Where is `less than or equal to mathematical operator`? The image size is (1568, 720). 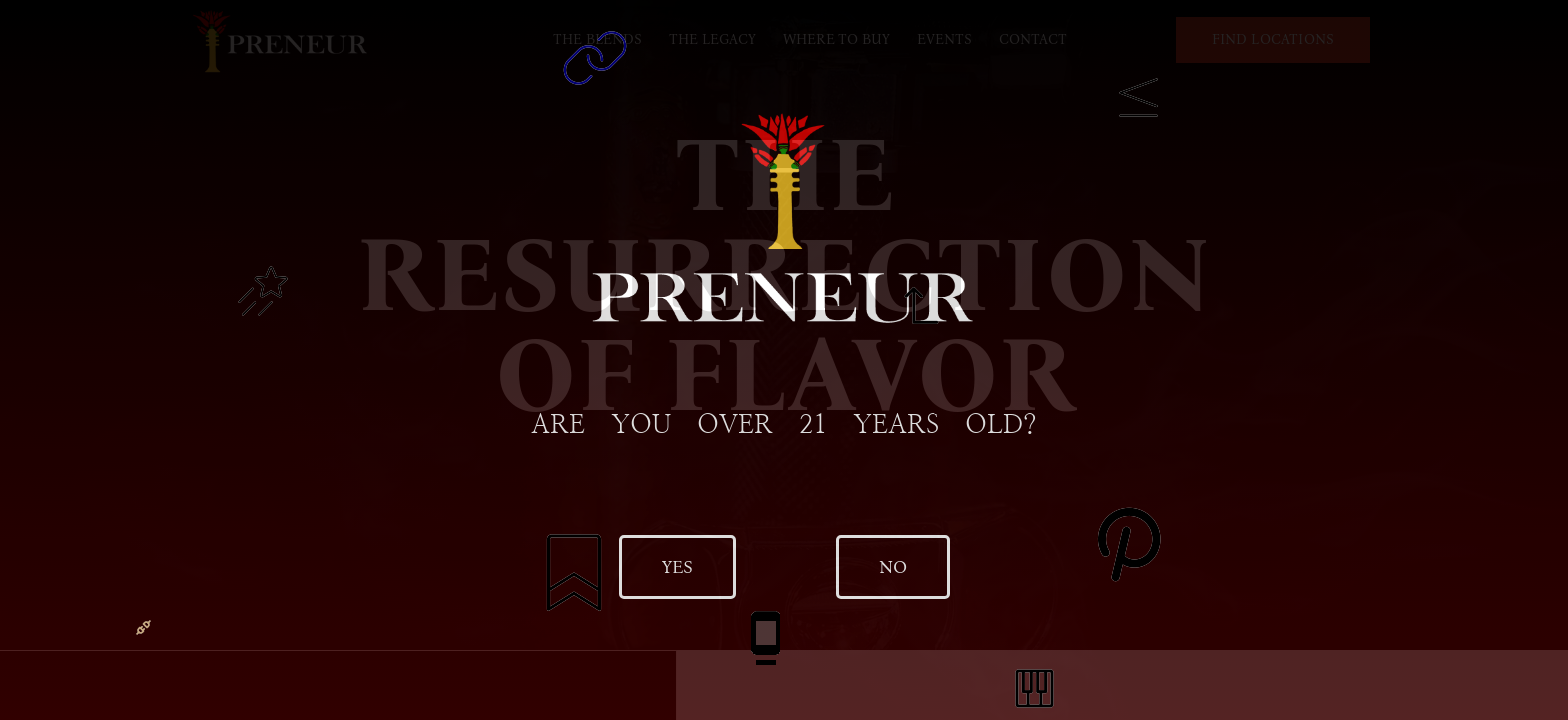 less than or equal to mathematical operator is located at coordinates (1139, 98).